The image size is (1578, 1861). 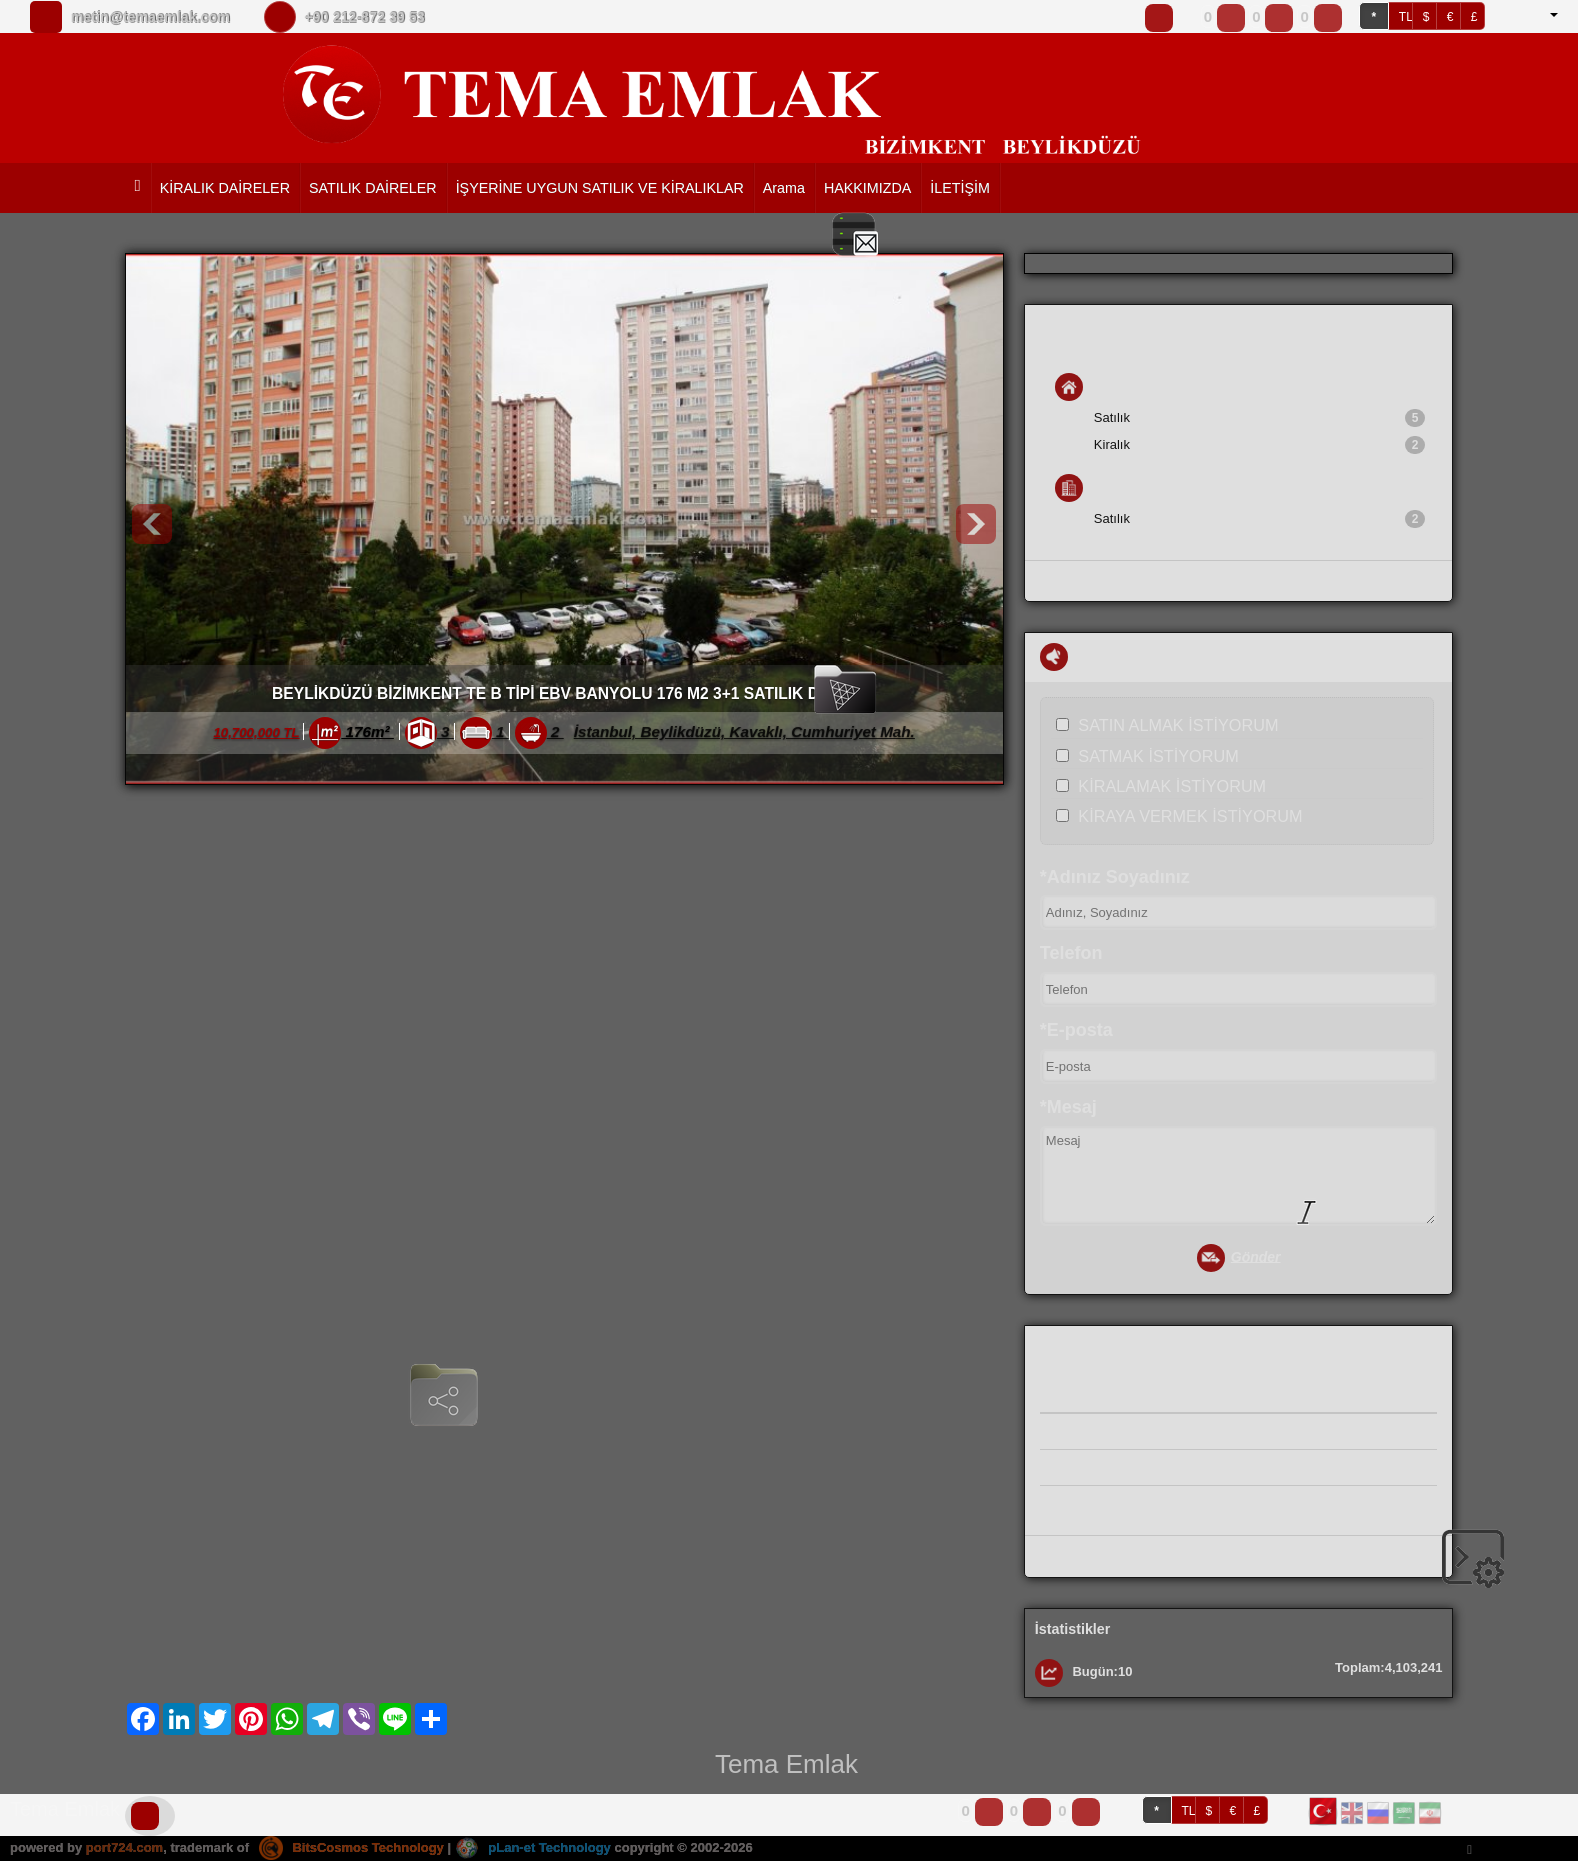 What do you see at coordinates (845, 691) in the screenshot?
I see `folder containing three.js project files` at bounding box center [845, 691].